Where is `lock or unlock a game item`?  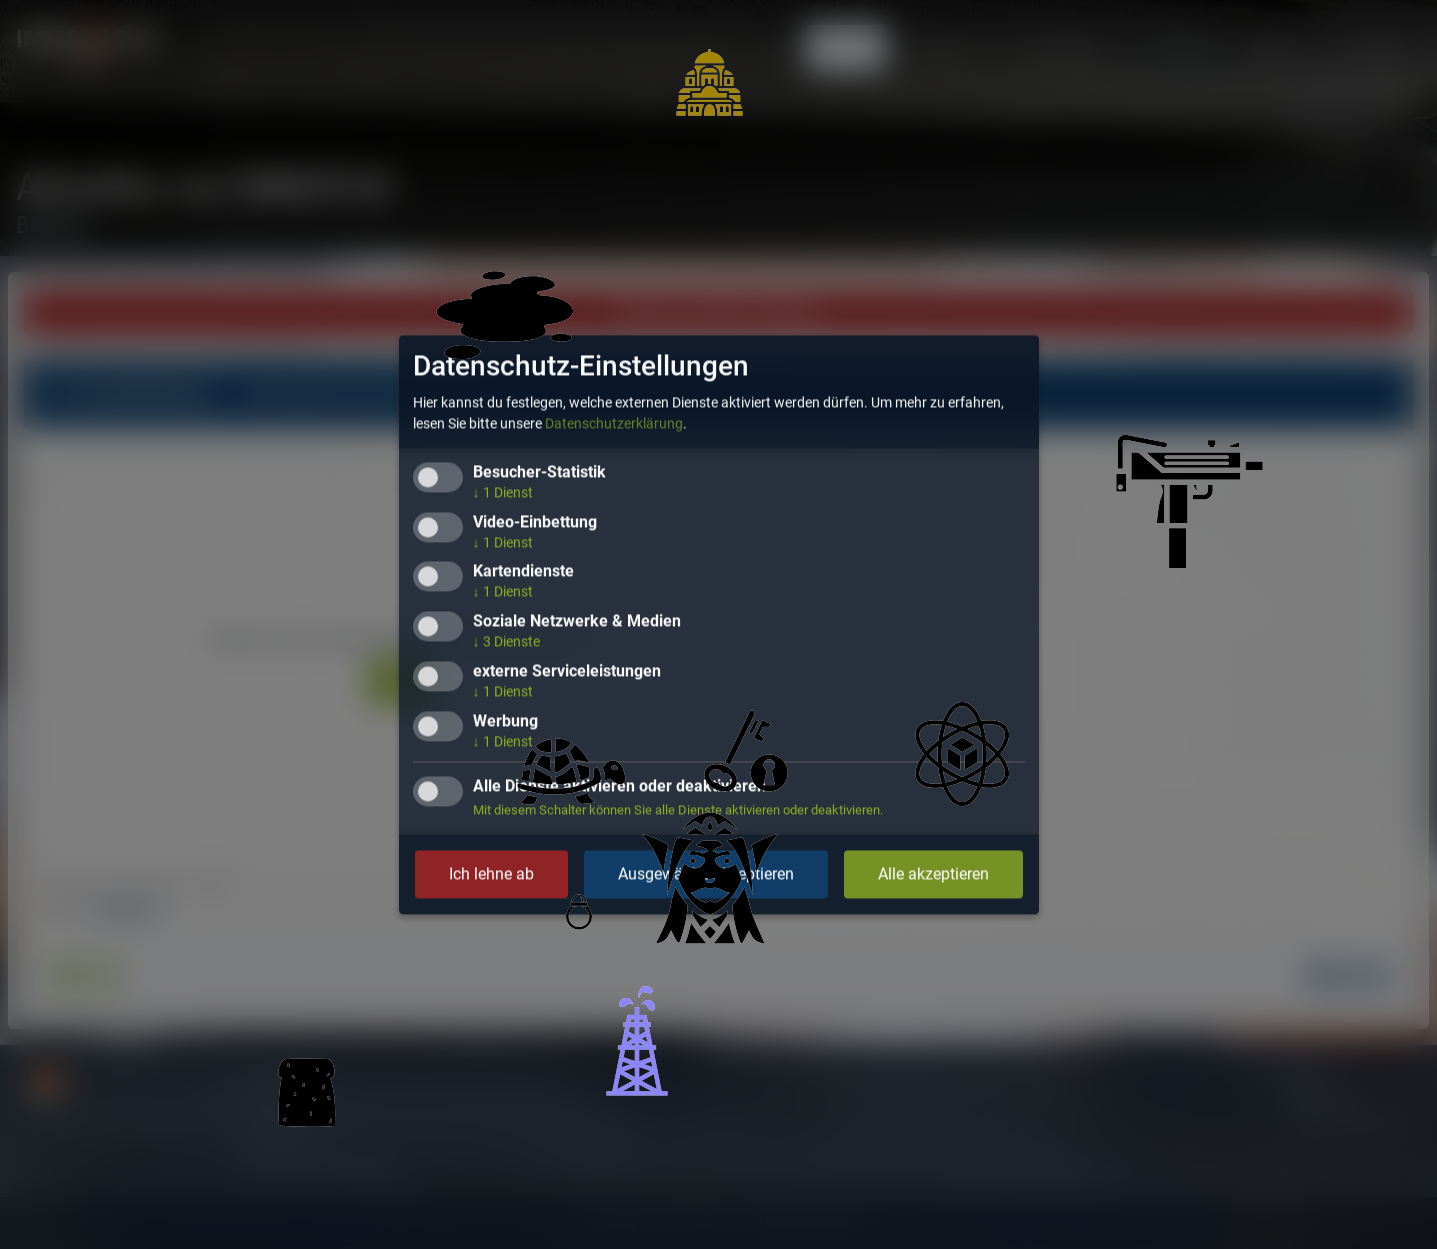
lock or unlock a game item is located at coordinates (746, 751).